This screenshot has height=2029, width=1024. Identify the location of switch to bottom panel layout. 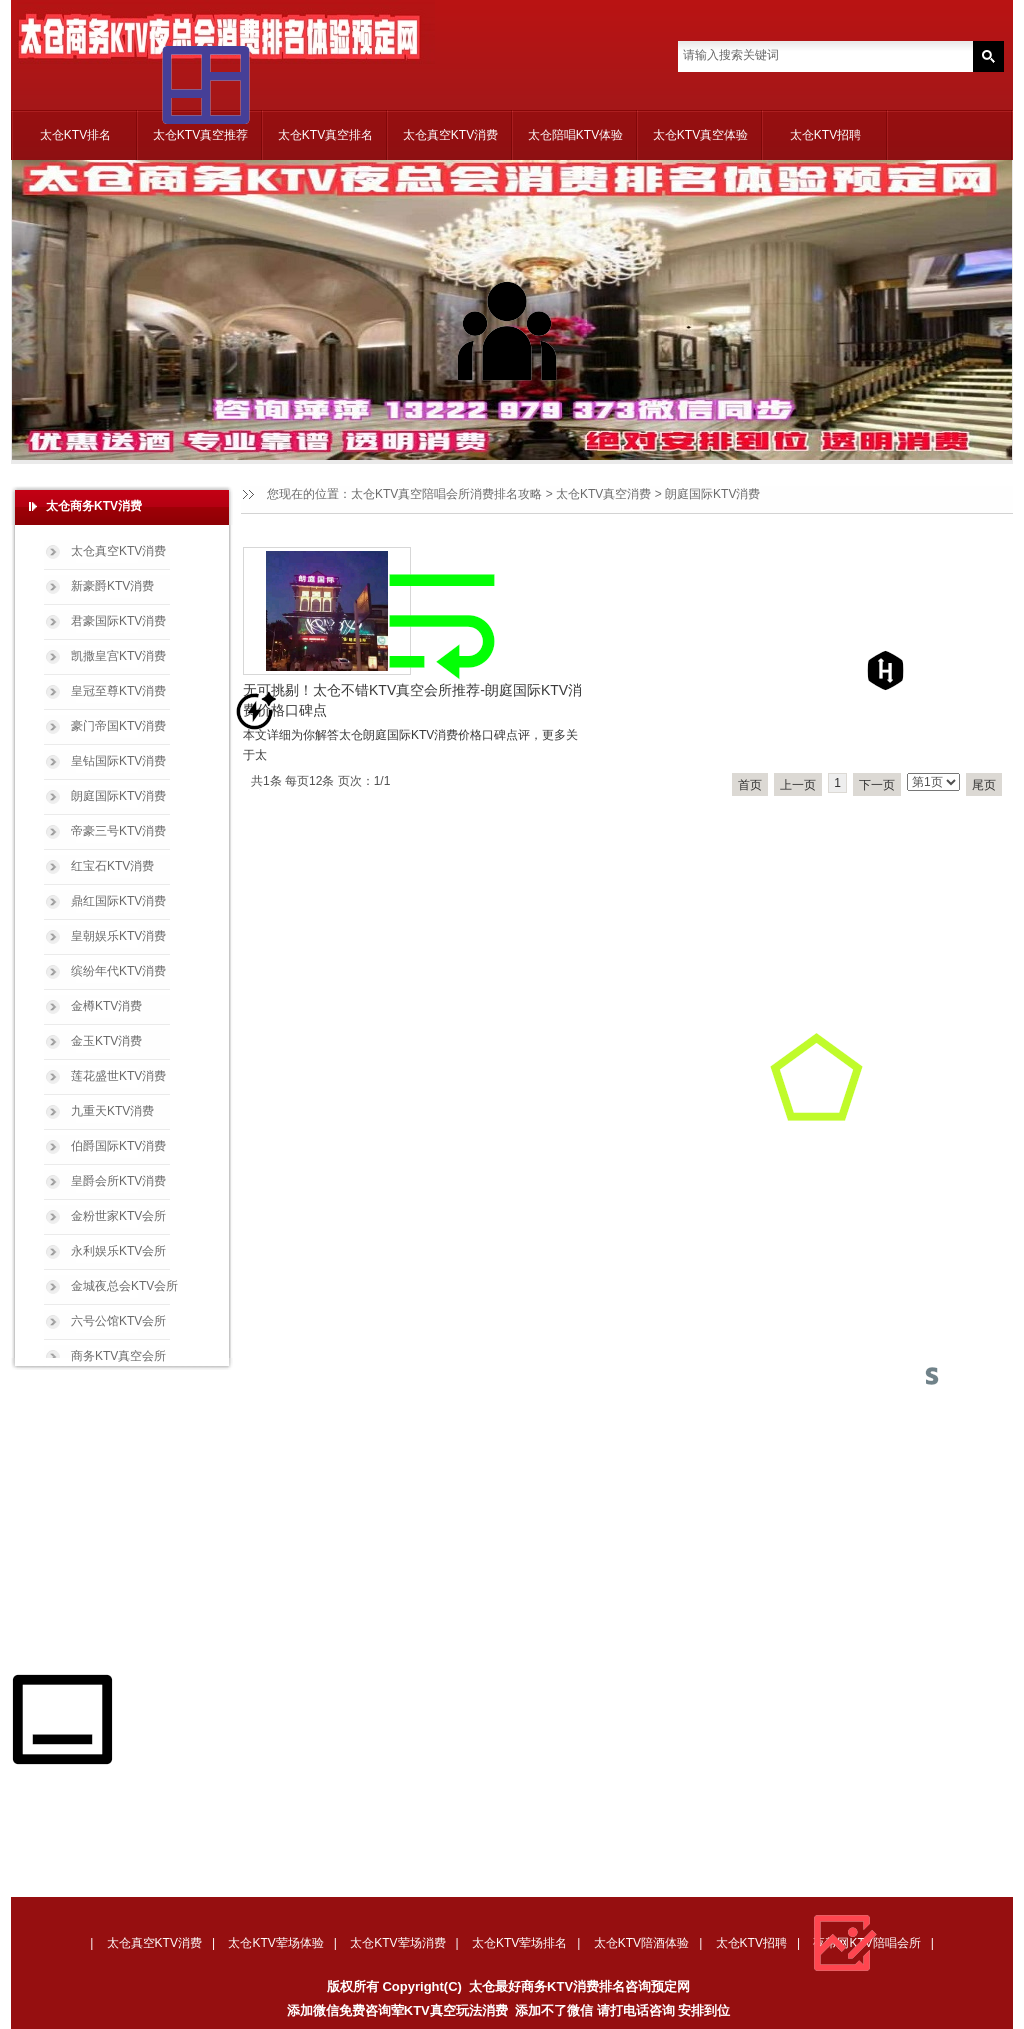
(62, 1719).